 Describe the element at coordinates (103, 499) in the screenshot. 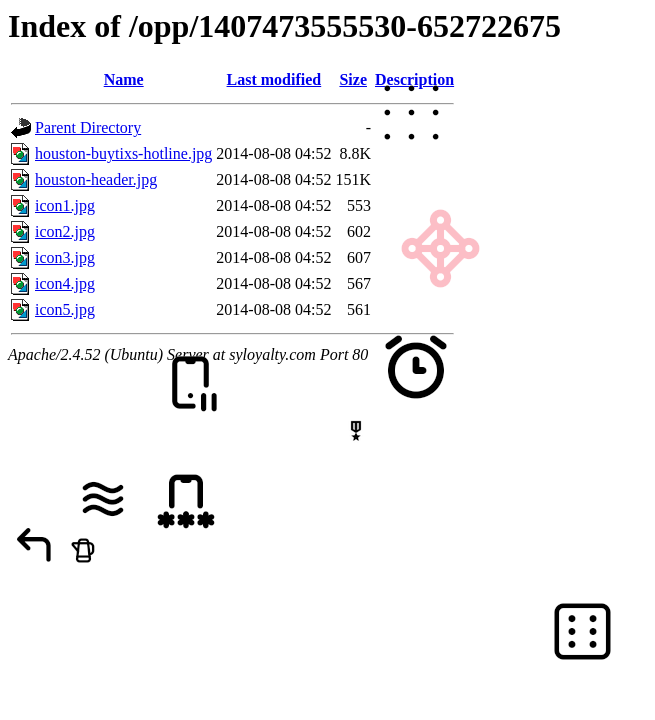

I see `indicates water or aquatic features` at that location.